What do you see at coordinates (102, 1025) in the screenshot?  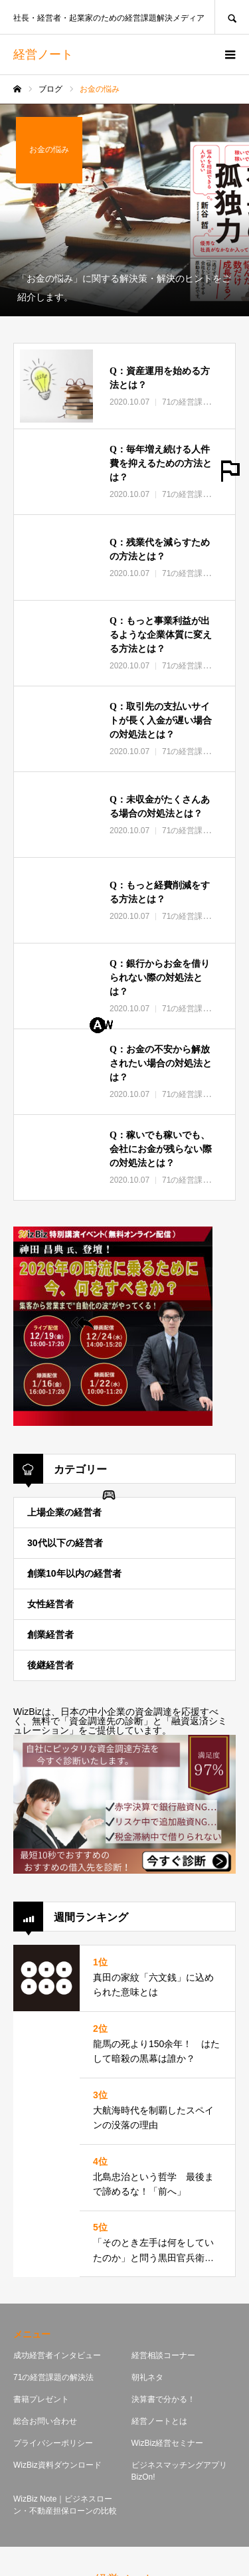 I see `toggle automatic white balance` at bounding box center [102, 1025].